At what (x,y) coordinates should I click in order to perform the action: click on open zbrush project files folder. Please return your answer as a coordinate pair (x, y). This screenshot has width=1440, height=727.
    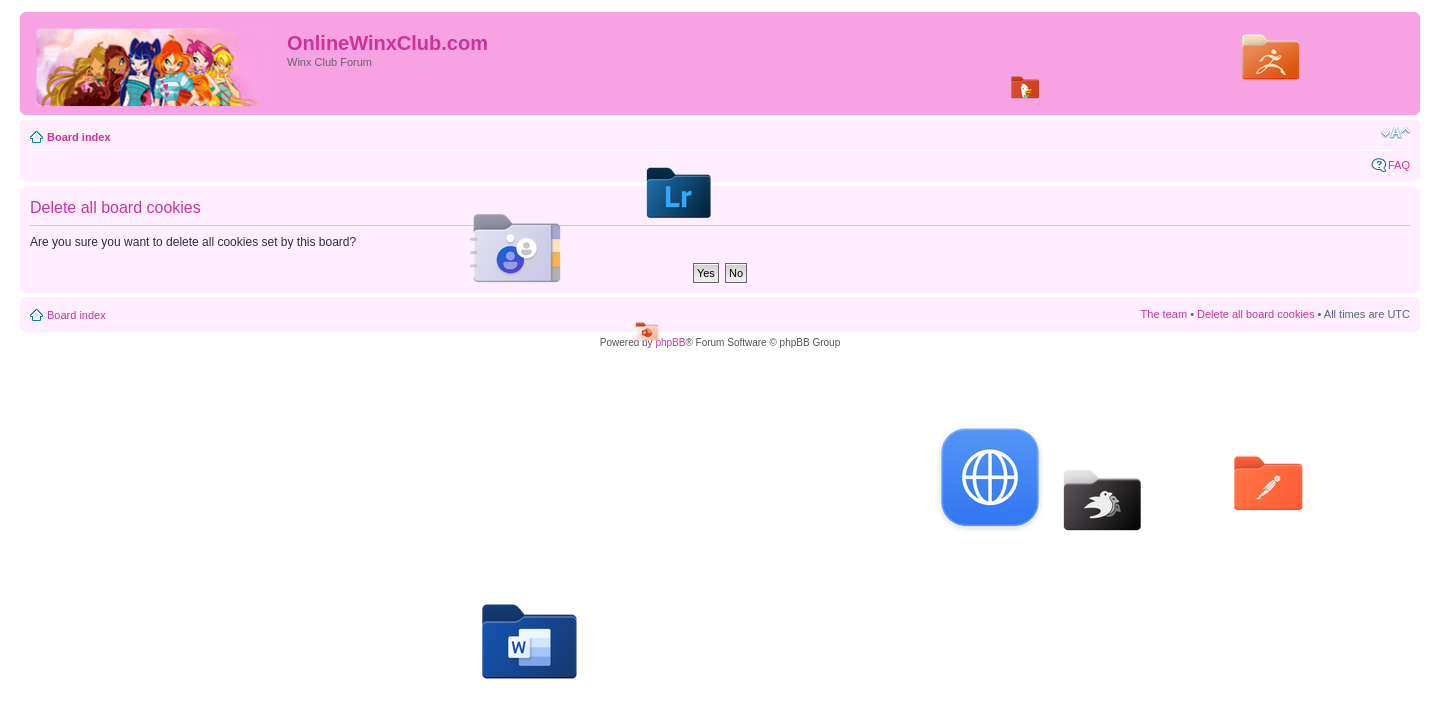
    Looking at the image, I should click on (1270, 58).